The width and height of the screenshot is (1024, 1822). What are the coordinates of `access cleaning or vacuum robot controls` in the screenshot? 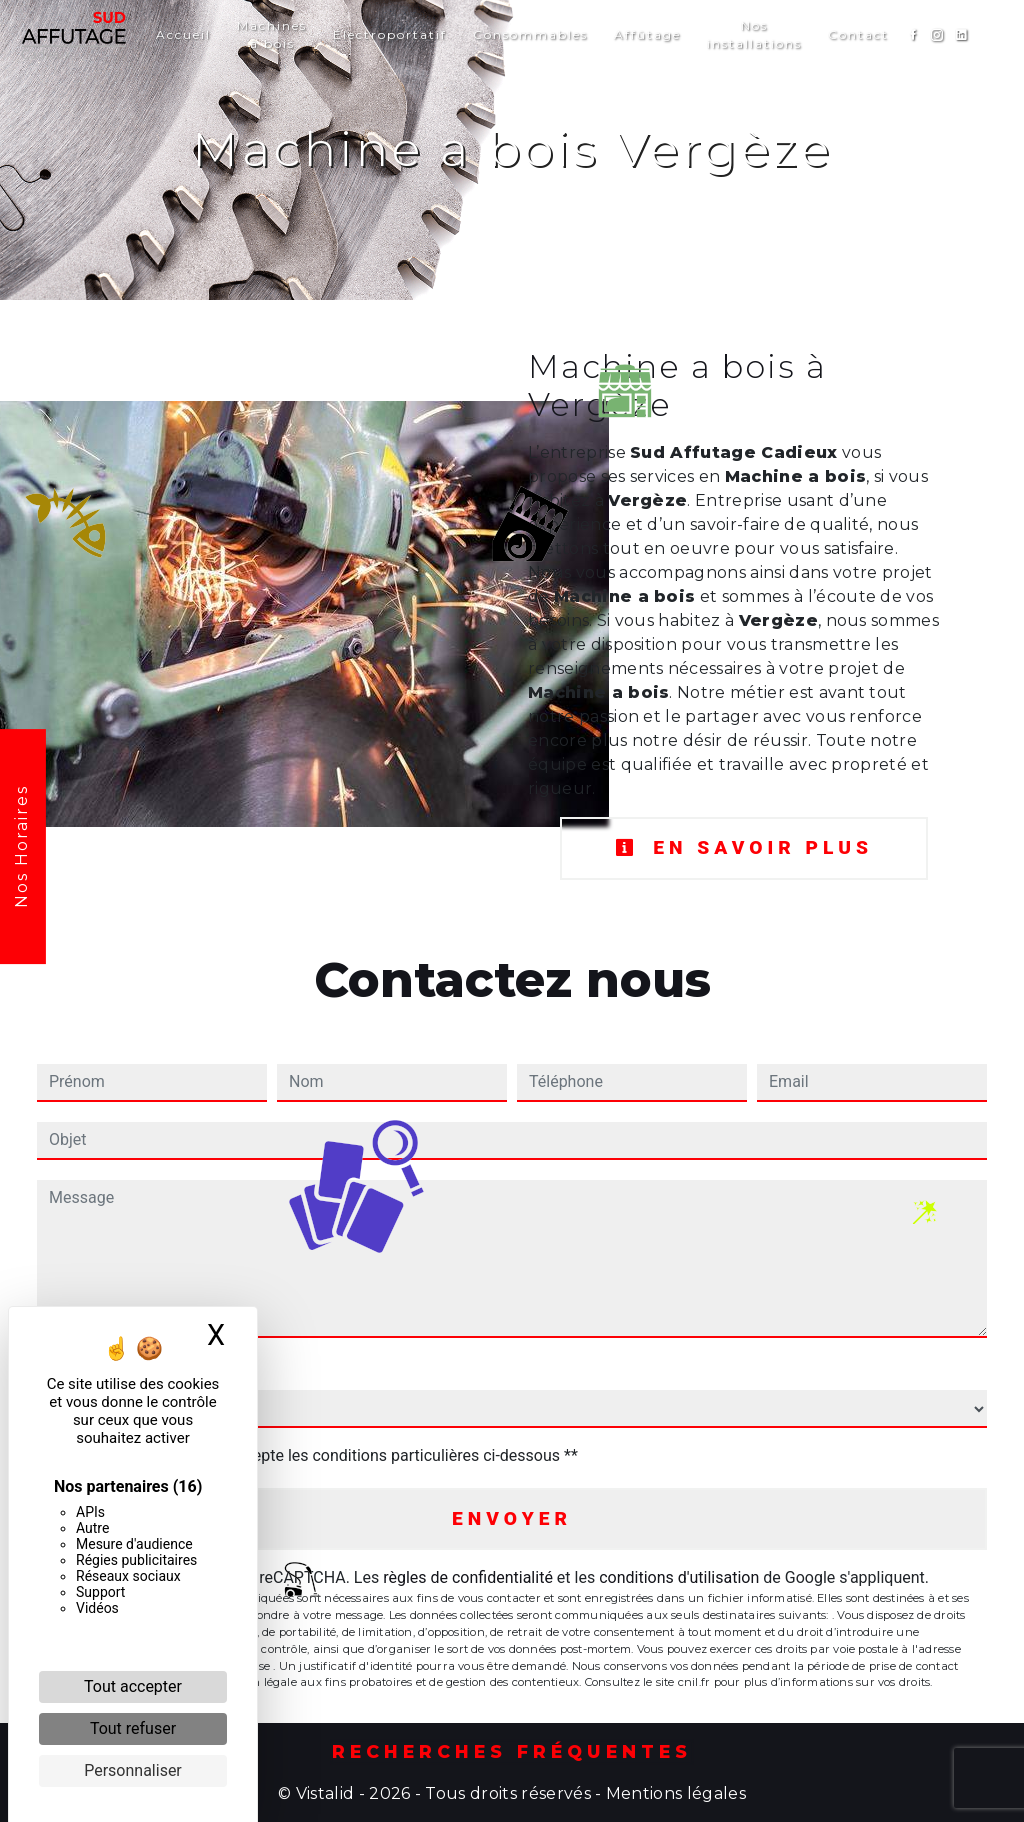 It's located at (302, 1579).